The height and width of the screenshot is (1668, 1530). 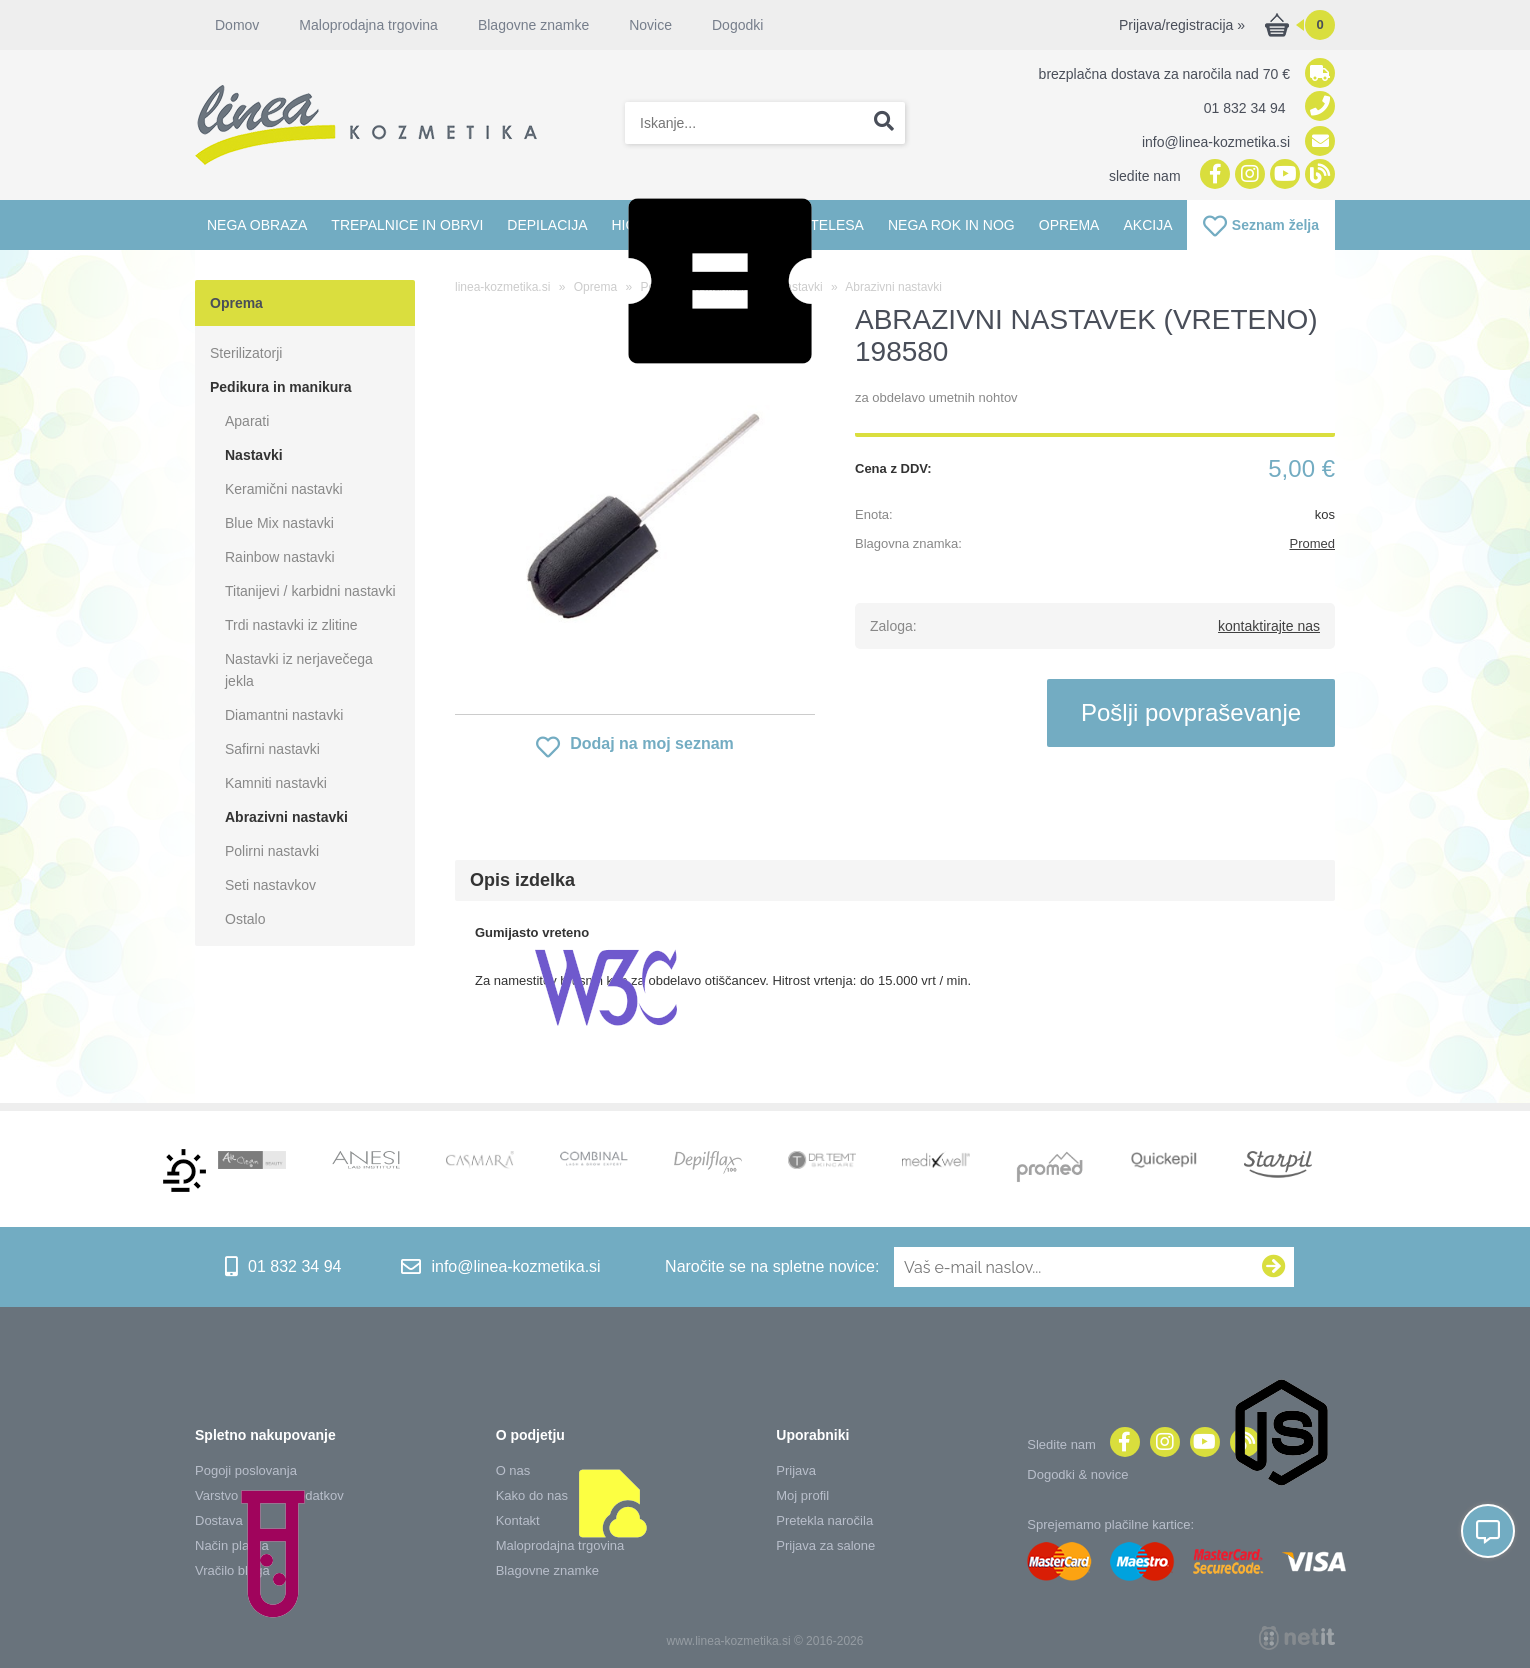 What do you see at coordinates (720, 281) in the screenshot?
I see `view available coupons or discounts` at bounding box center [720, 281].